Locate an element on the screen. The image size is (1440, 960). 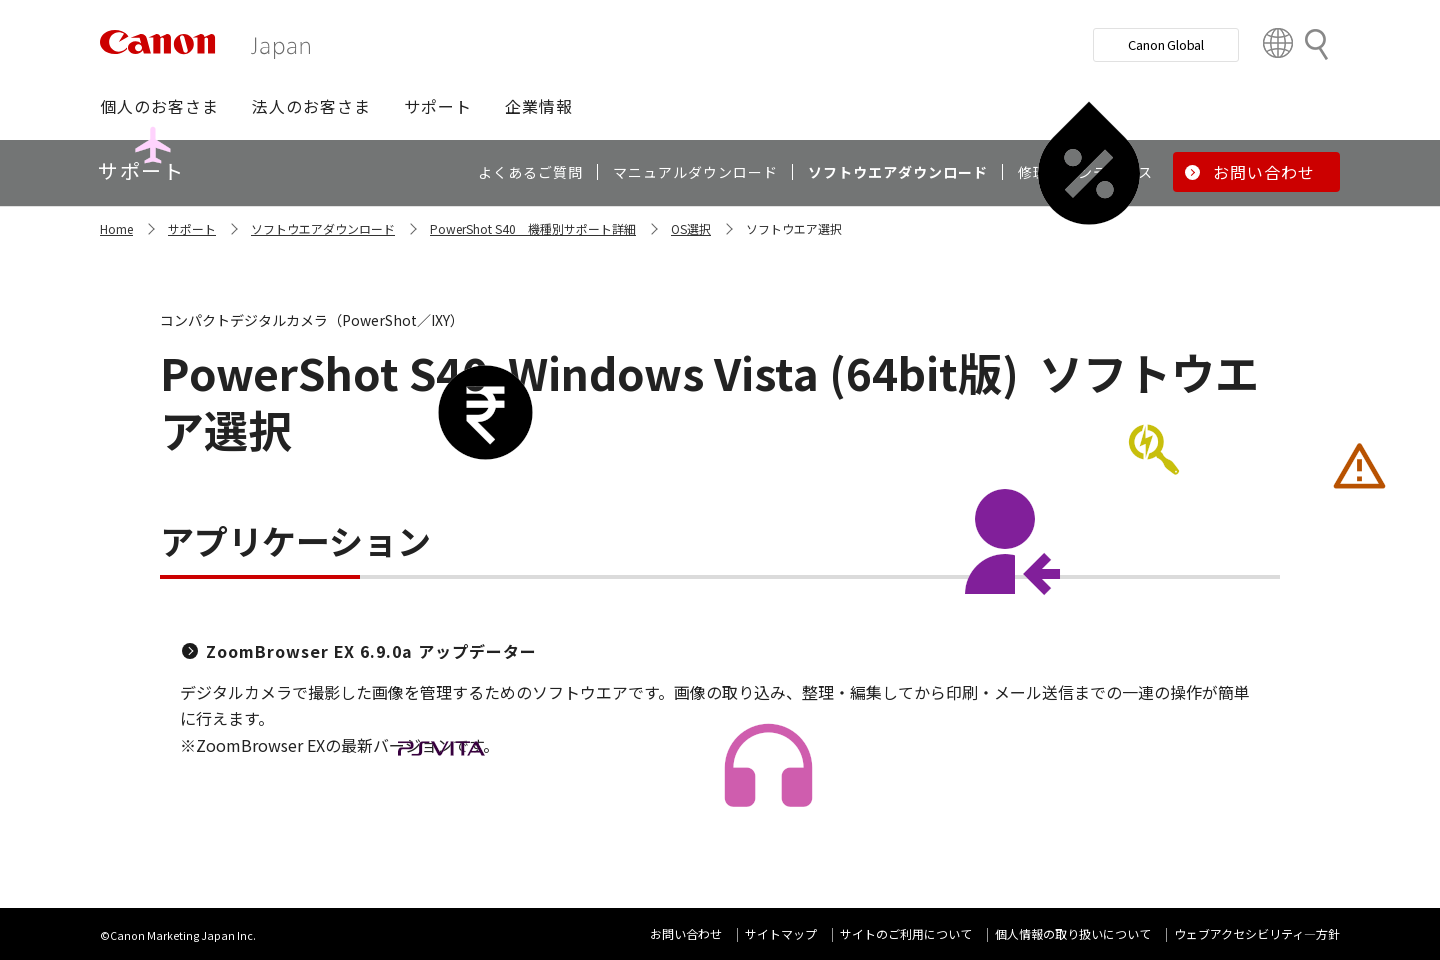
searchengin logo is located at coordinates (1154, 449).